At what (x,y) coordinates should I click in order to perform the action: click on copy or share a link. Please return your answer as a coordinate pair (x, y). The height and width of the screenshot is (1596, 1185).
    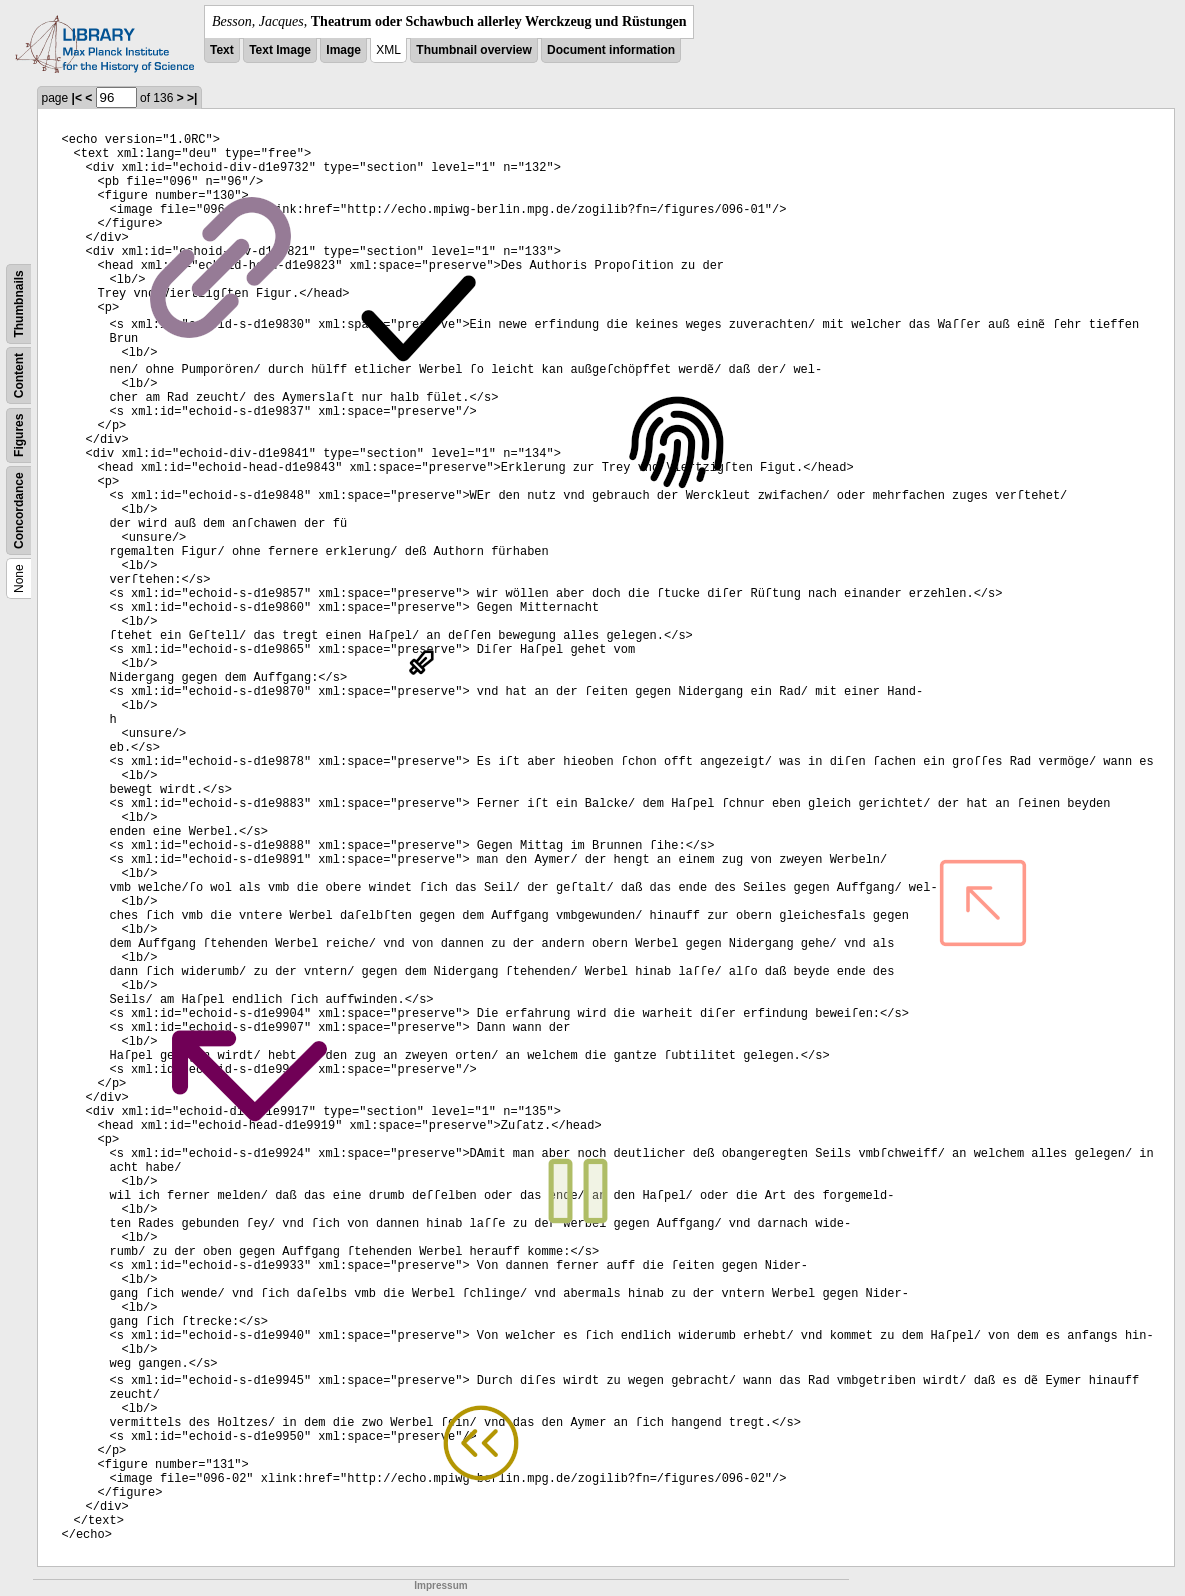
    Looking at the image, I should click on (220, 267).